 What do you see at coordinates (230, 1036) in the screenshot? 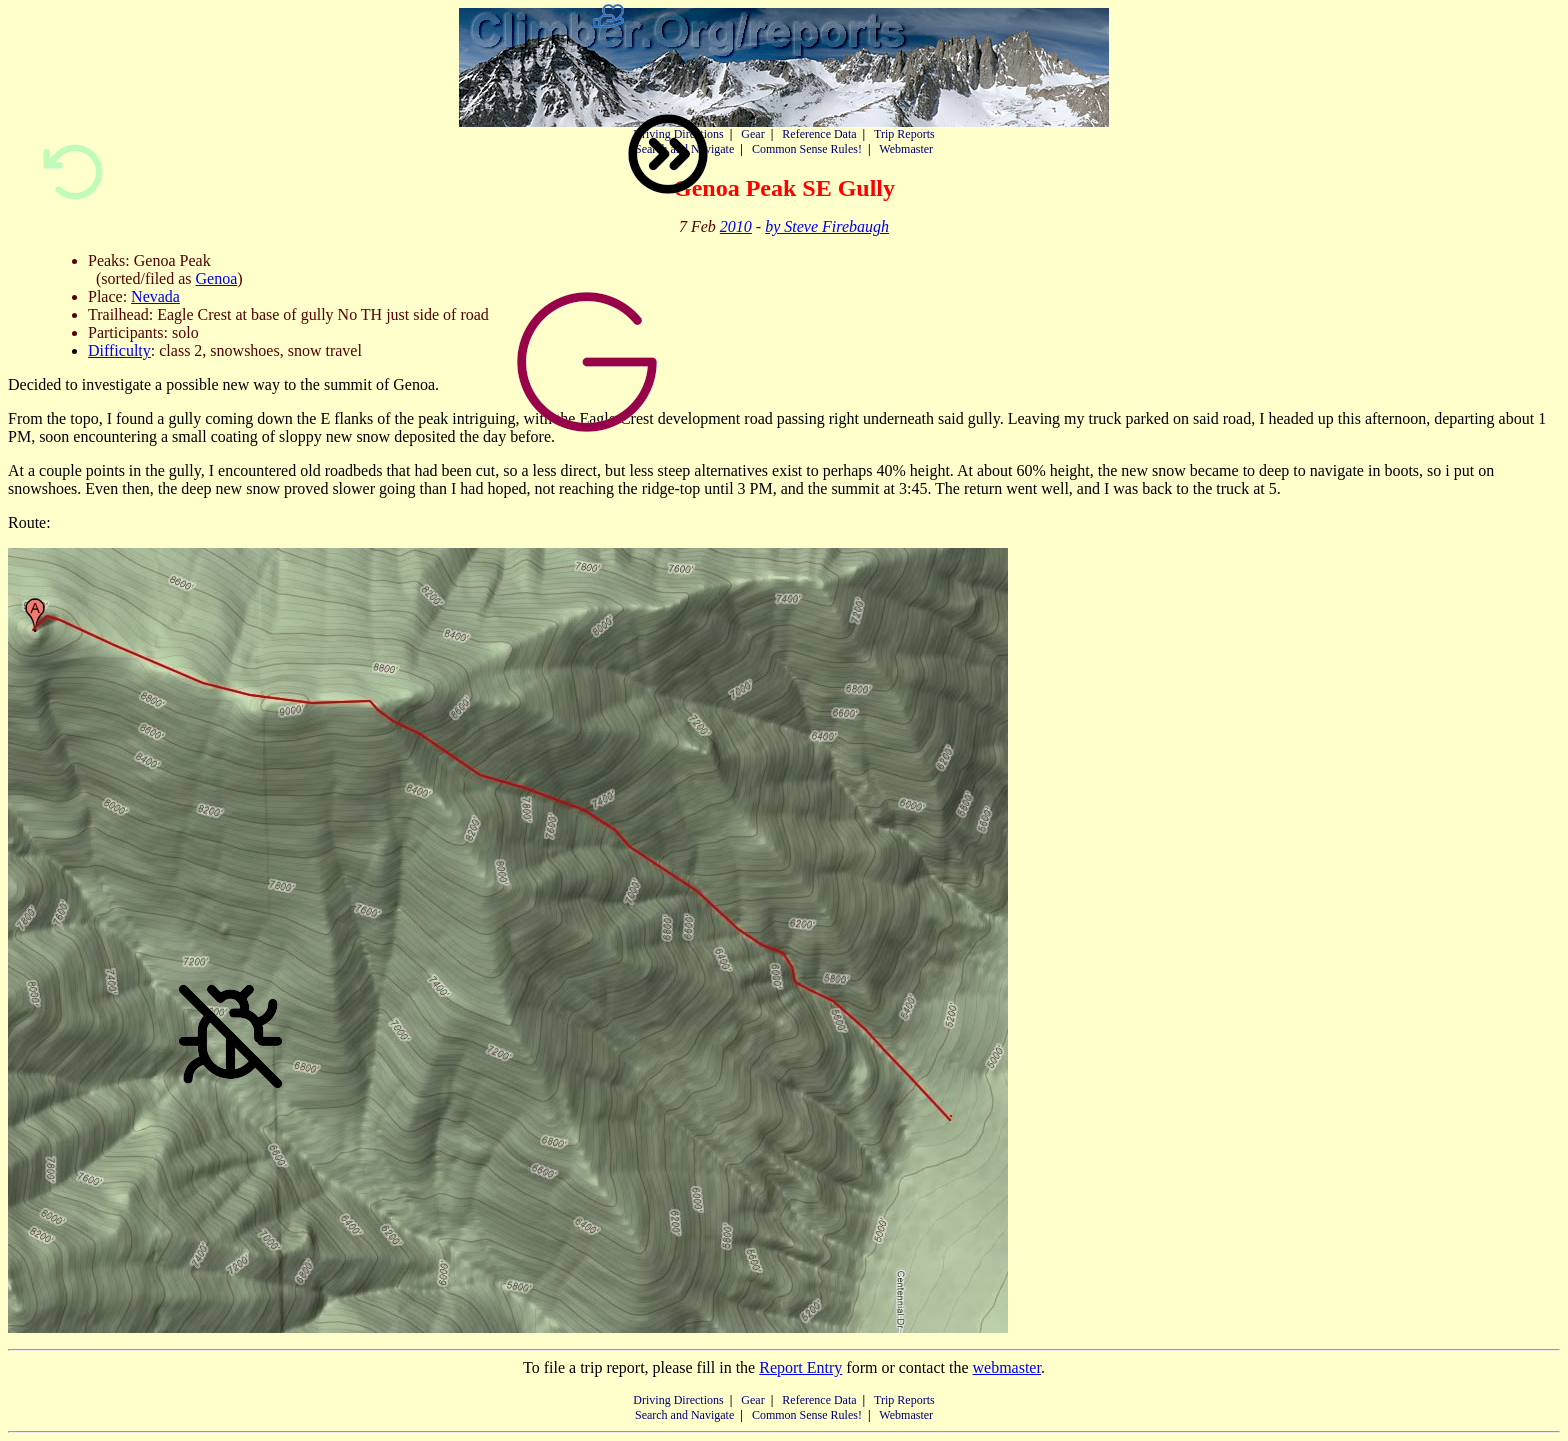
I see `disable bug tracking or error reporting` at bounding box center [230, 1036].